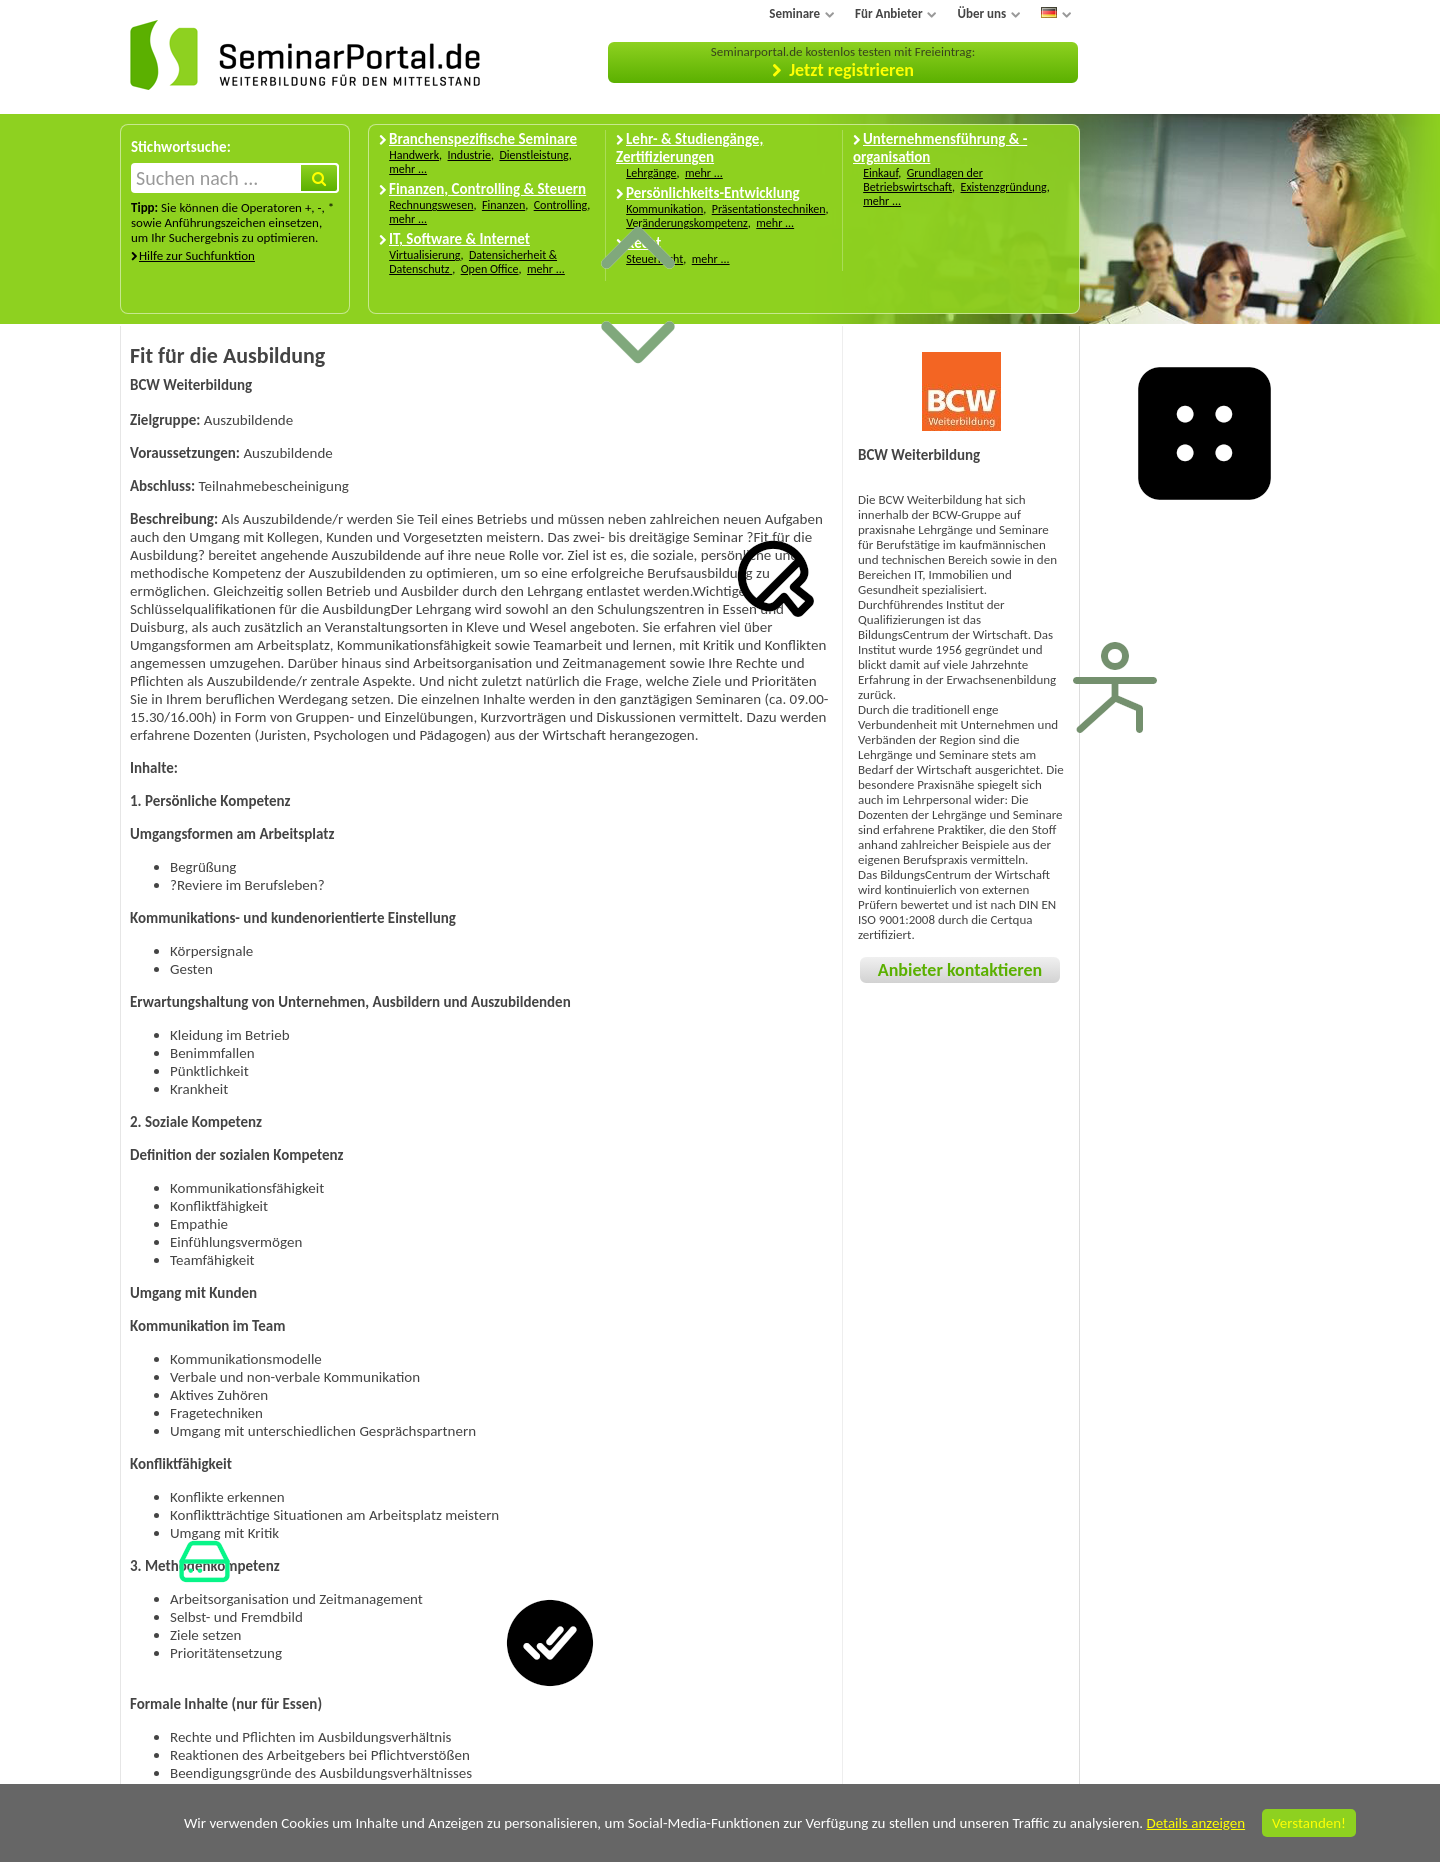 The width and height of the screenshot is (1440, 1862). I want to click on expand or collapse a dropdown menu, so click(638, 295).